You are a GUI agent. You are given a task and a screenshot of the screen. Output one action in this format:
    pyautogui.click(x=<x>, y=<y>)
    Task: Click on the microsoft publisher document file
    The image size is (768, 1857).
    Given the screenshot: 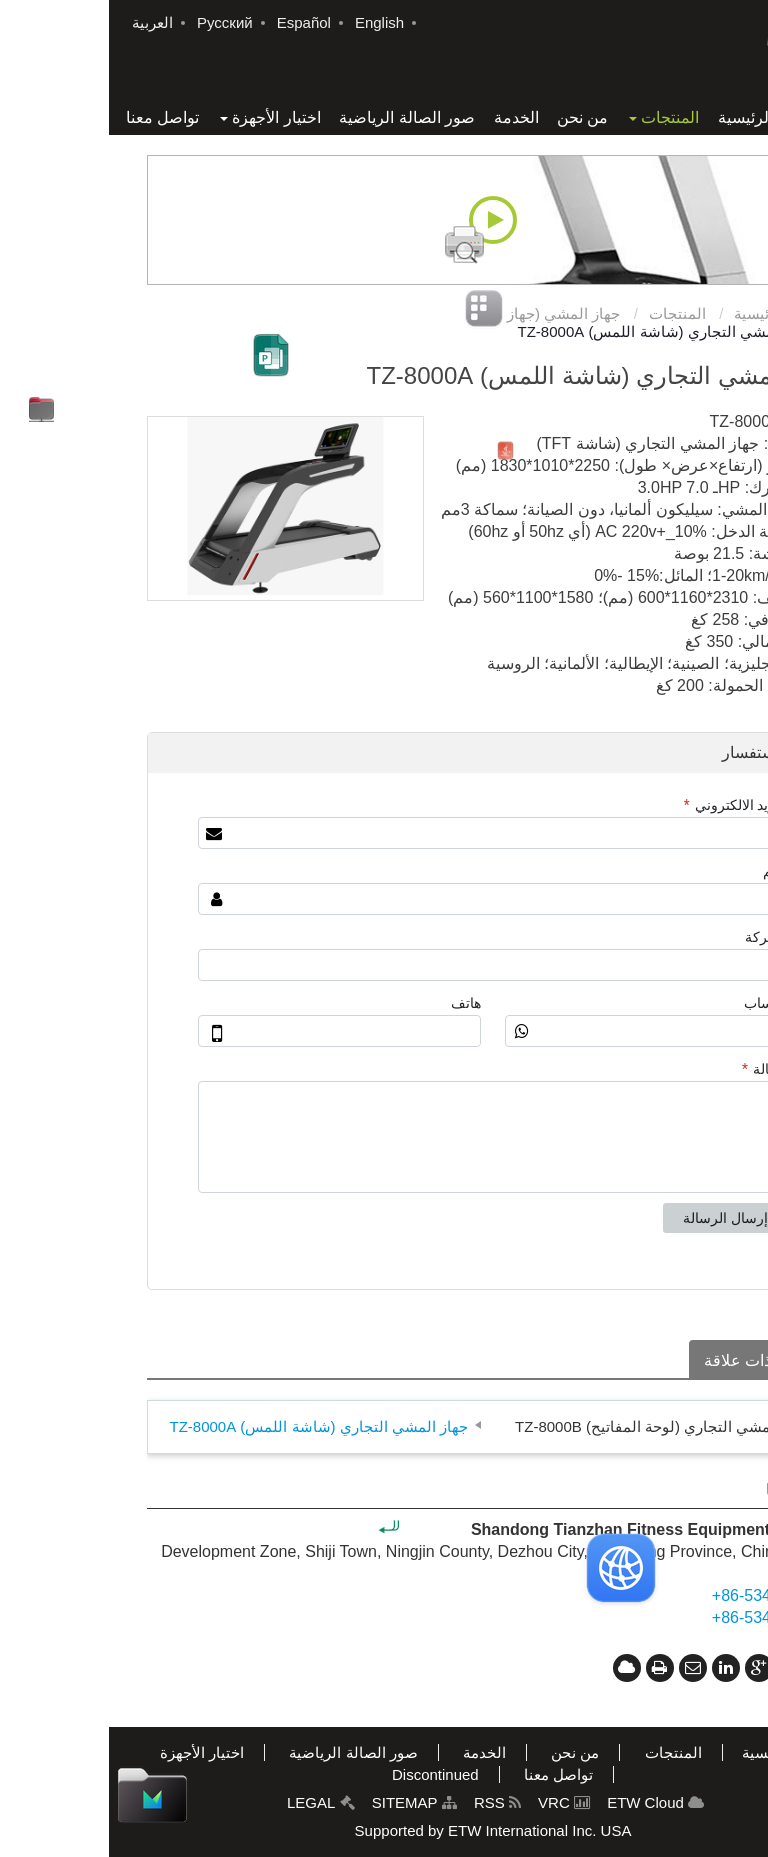 What is the action you would take?
    pyautogui.click(x=271, y=355)
    